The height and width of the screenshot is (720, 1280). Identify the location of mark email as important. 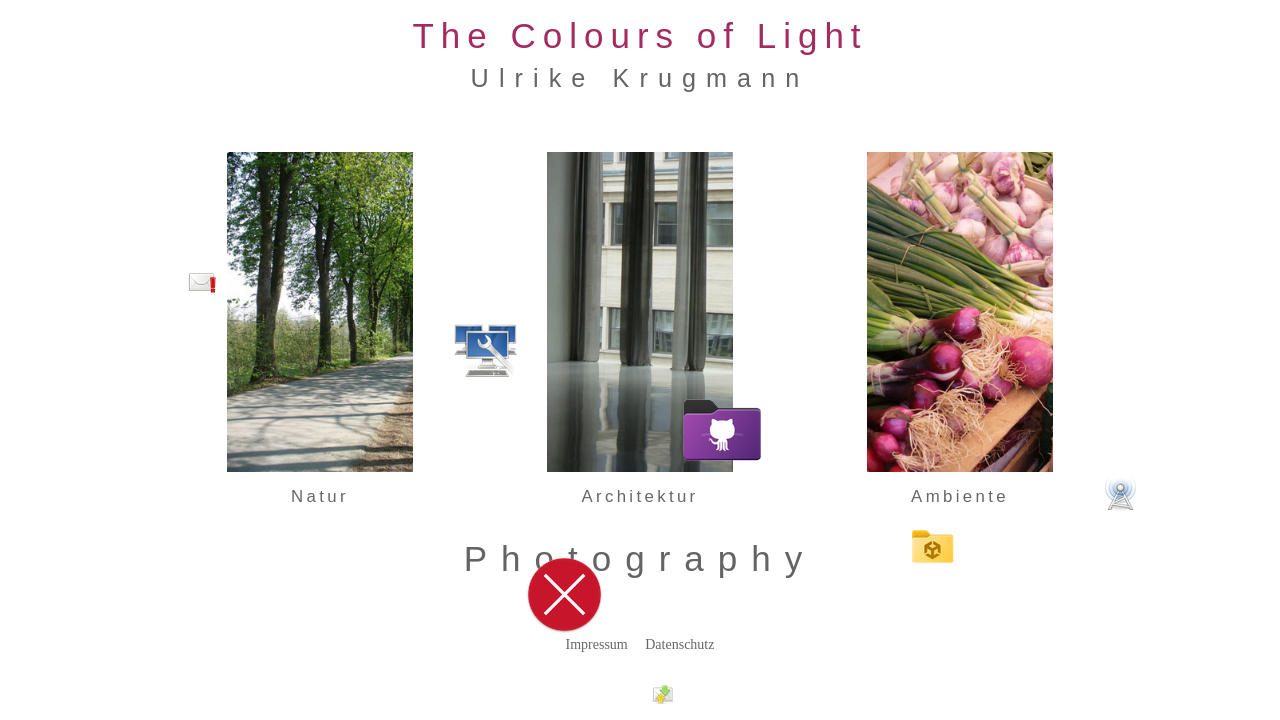
(201, 282).